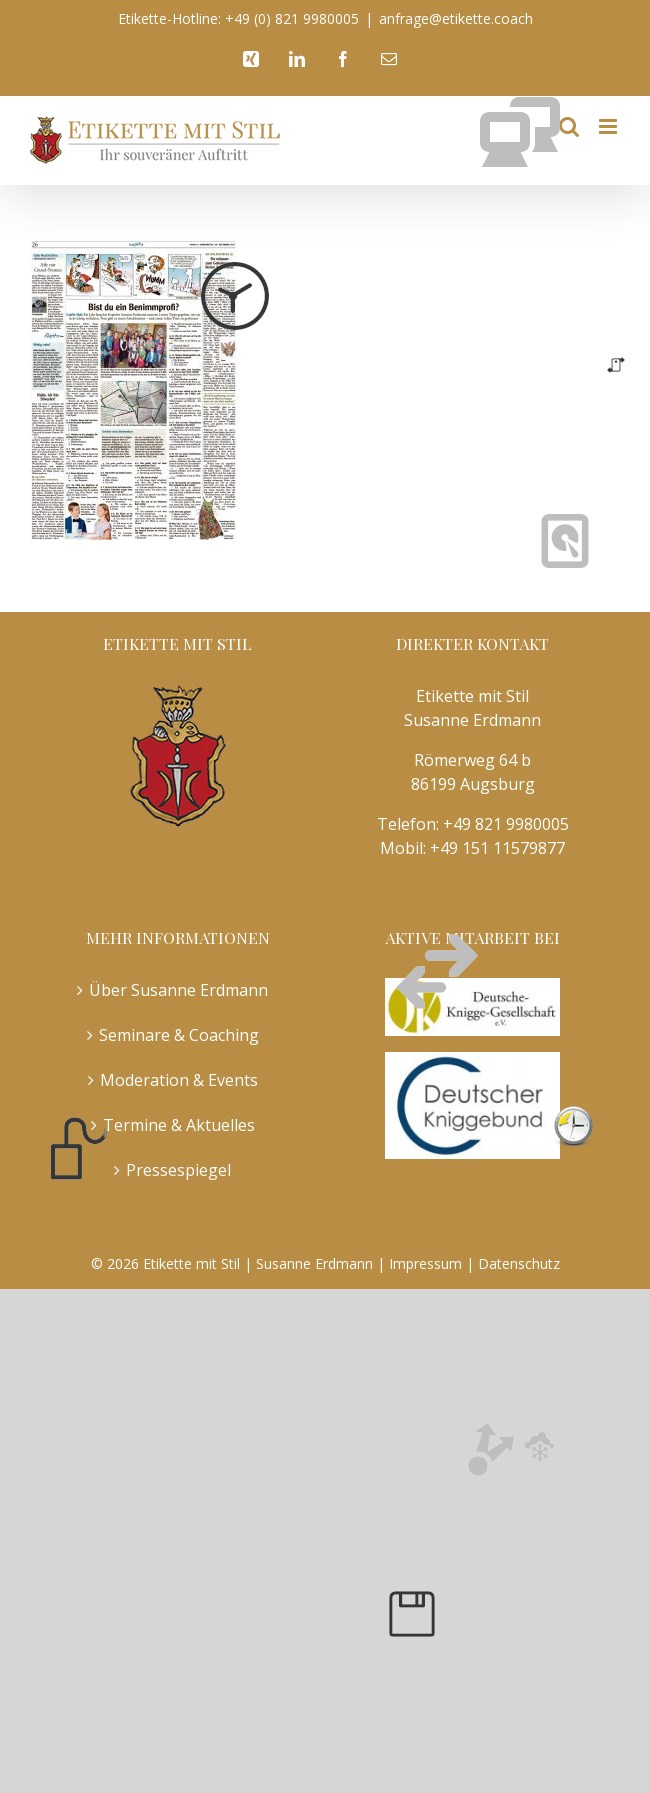 This screenshot has height=1793, width=650. Describe the element at coordinates (565, 541) in the screenshot. I see `access zip drive or removable media` at that location.